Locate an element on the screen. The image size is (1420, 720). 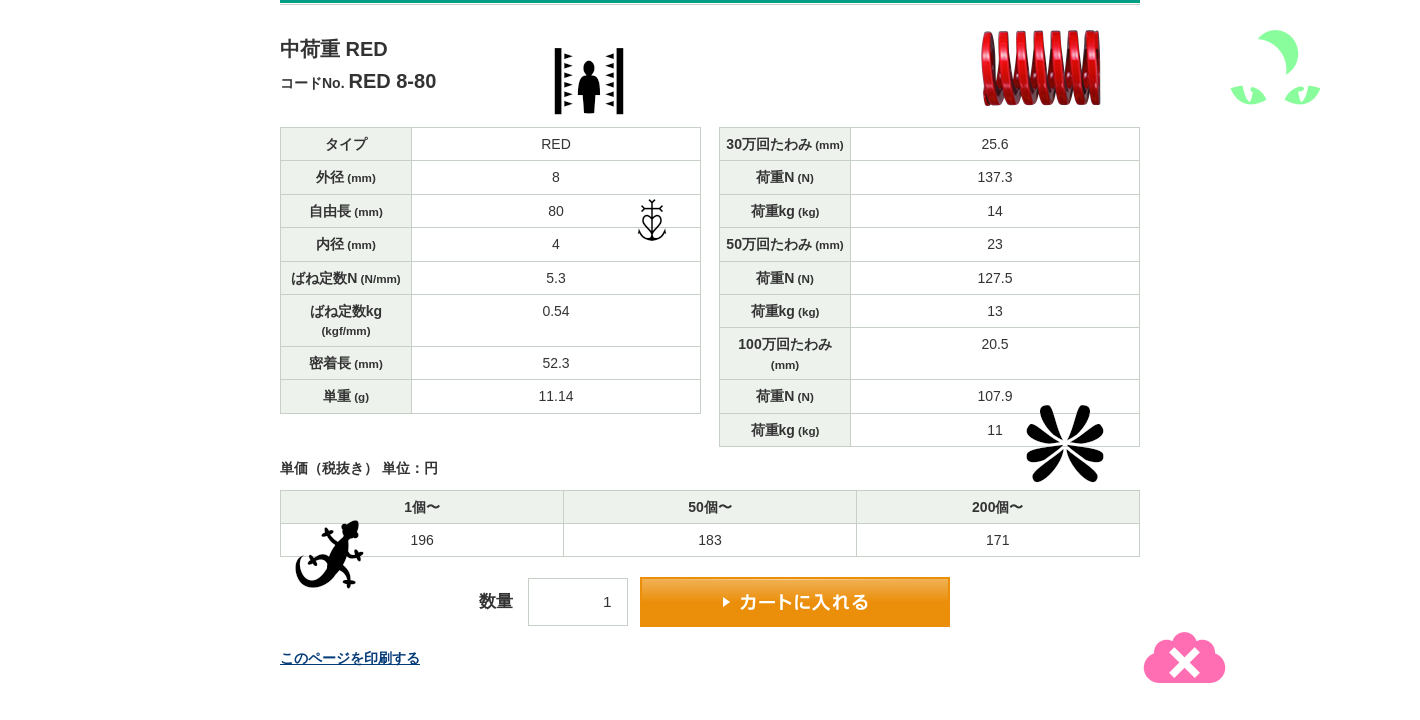
camargue cross symbol representing faith, hope, and love is located at coordinates (652, 220).